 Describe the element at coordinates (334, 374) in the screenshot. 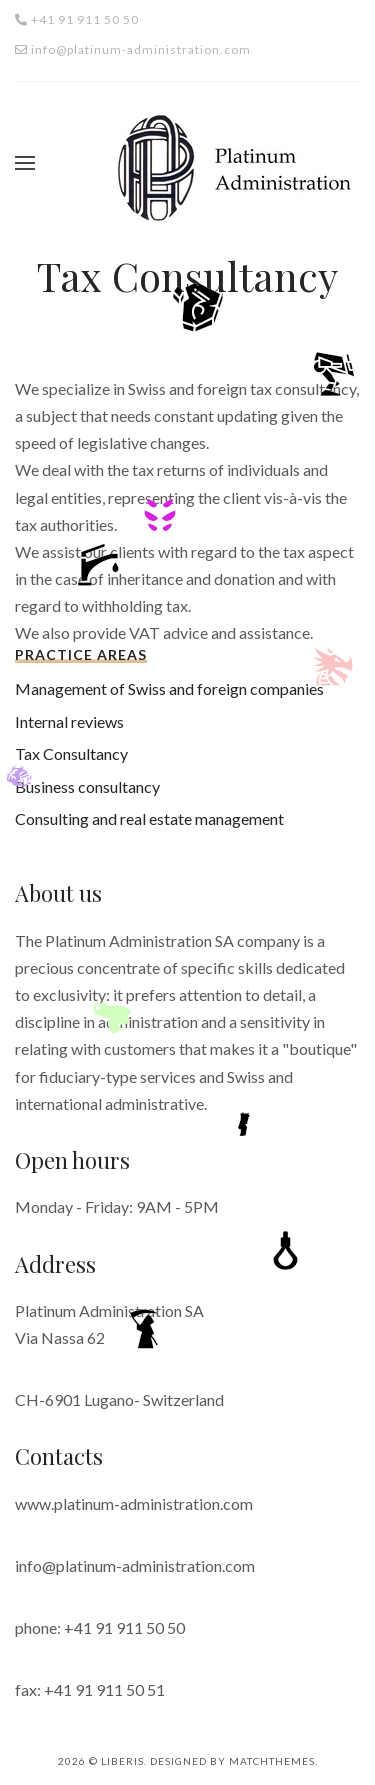

I see `explore the map on foot` at that location.